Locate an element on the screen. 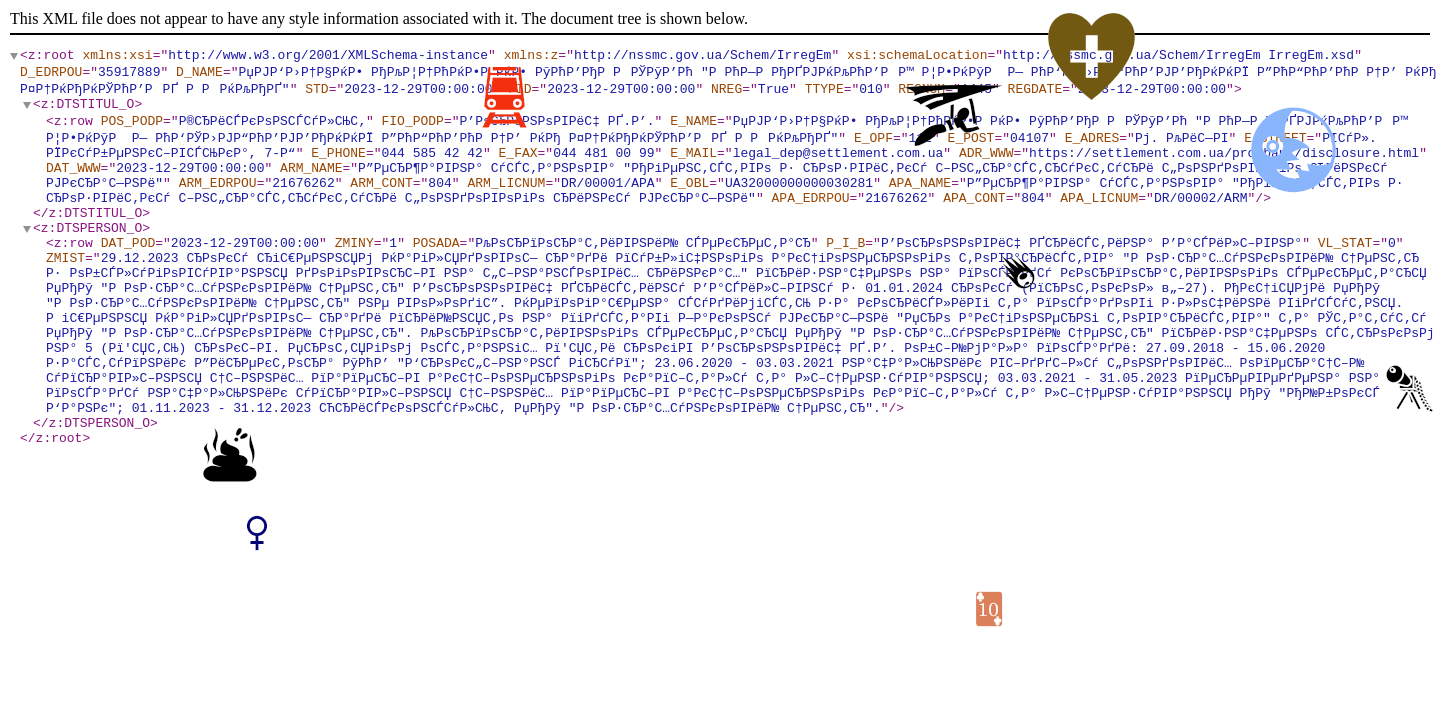 The width and height of the screenshot is (1440, 720). access subway or metro transit information is located at coordinates (504, 96).